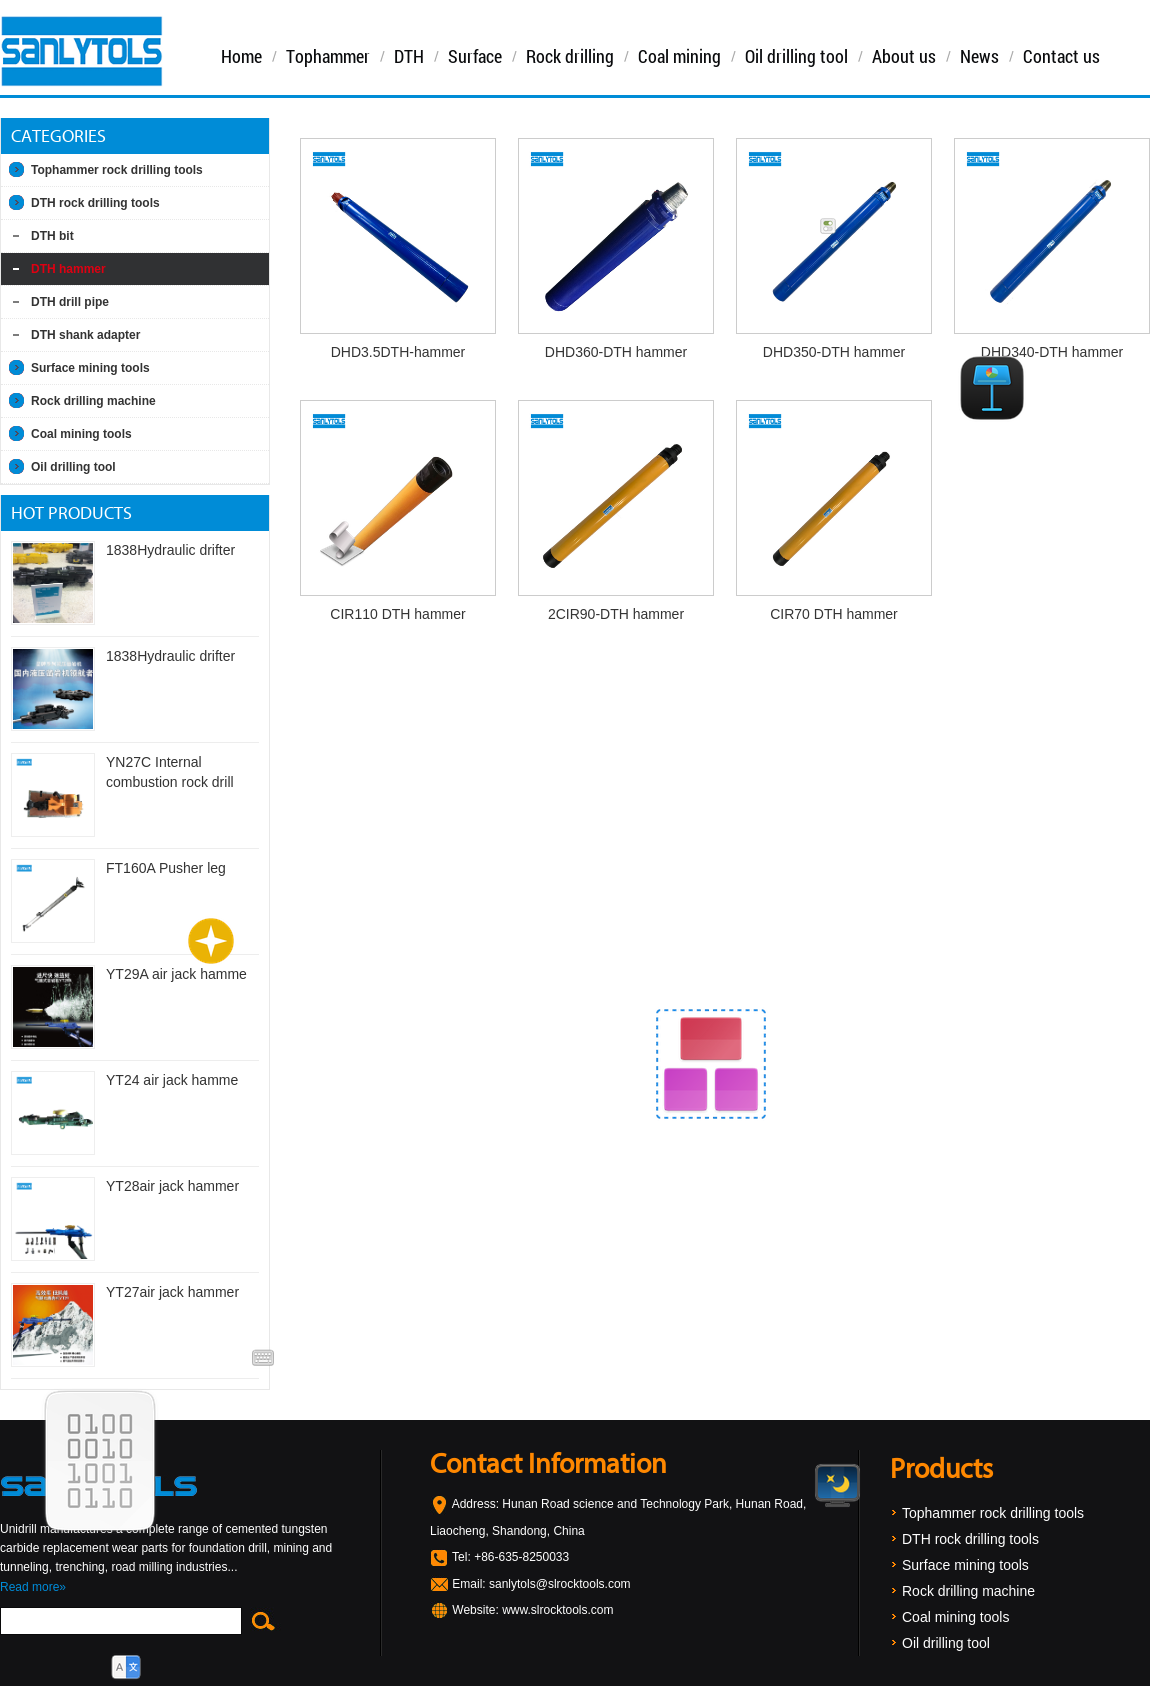  Describe the element at coordinates (126, 1667) in the screenshot. I see `access language and translation settings` at that location.